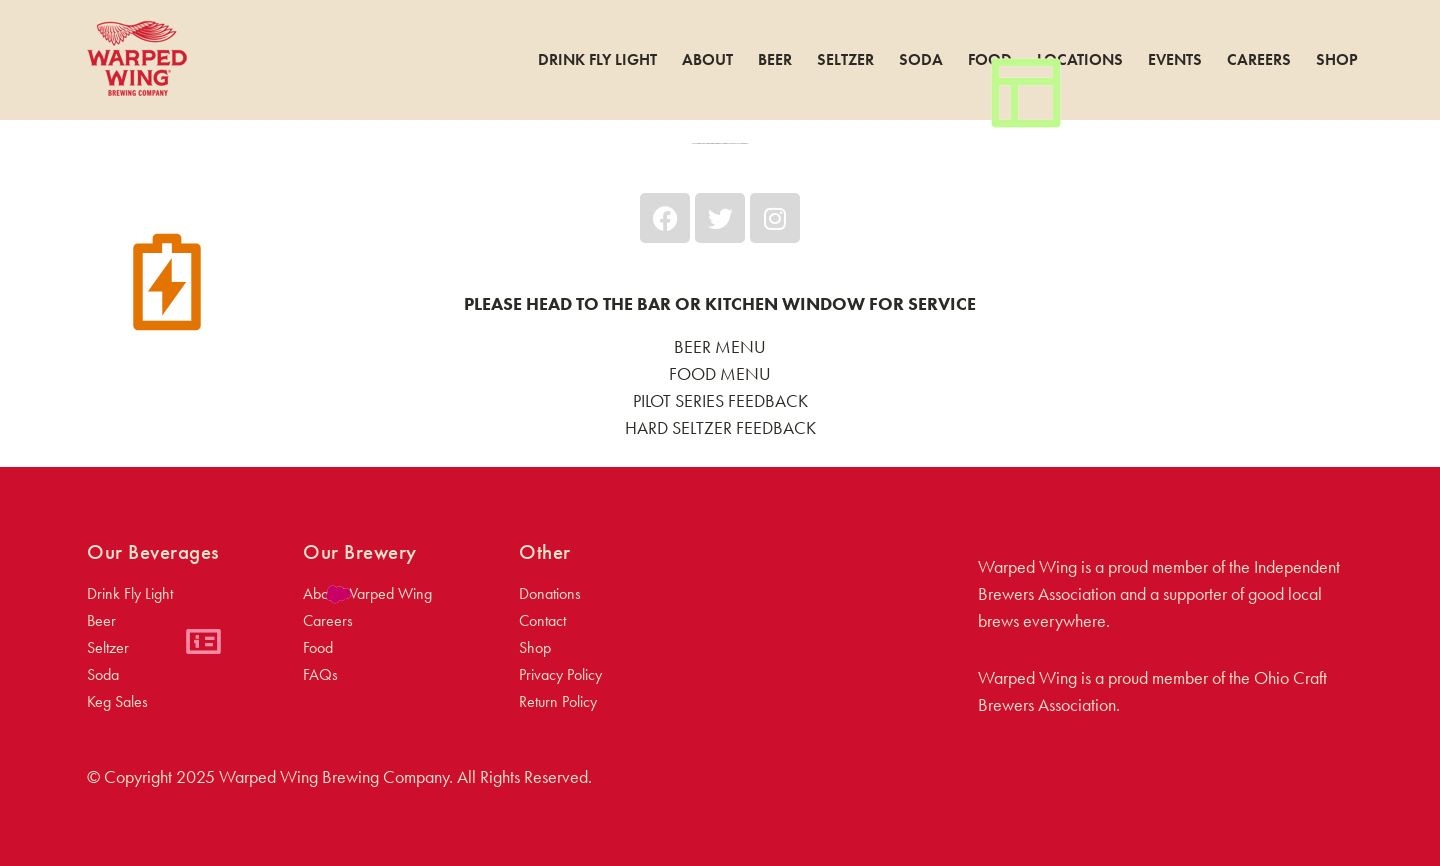 This screenshot has height=866, width=1440. What do you see at coordinates (167, 282) in the screenshot?
I see `battery charging status indicator` at bounding box center [167, 282].